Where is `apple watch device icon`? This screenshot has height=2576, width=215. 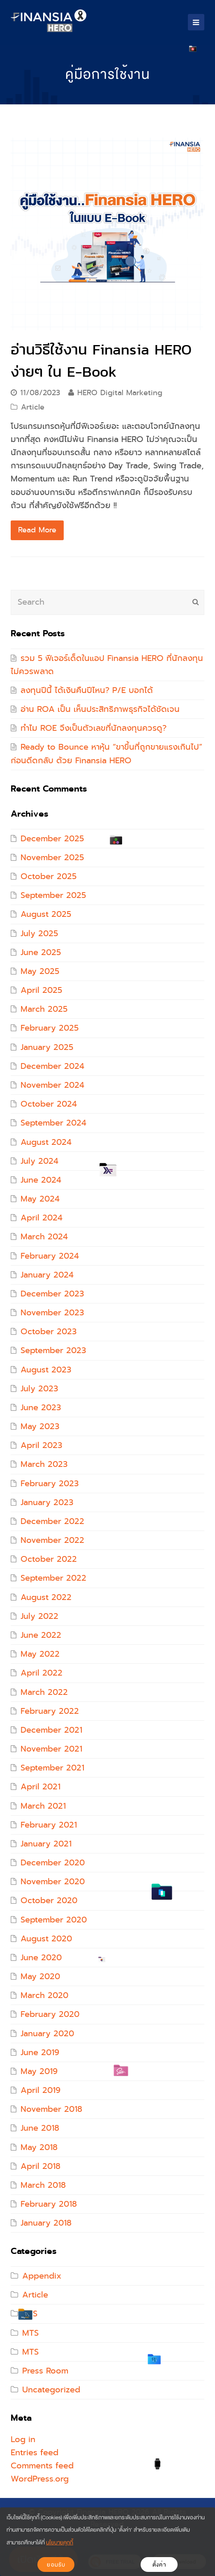 apple watch device icon is located at coordinates (157, 2464).